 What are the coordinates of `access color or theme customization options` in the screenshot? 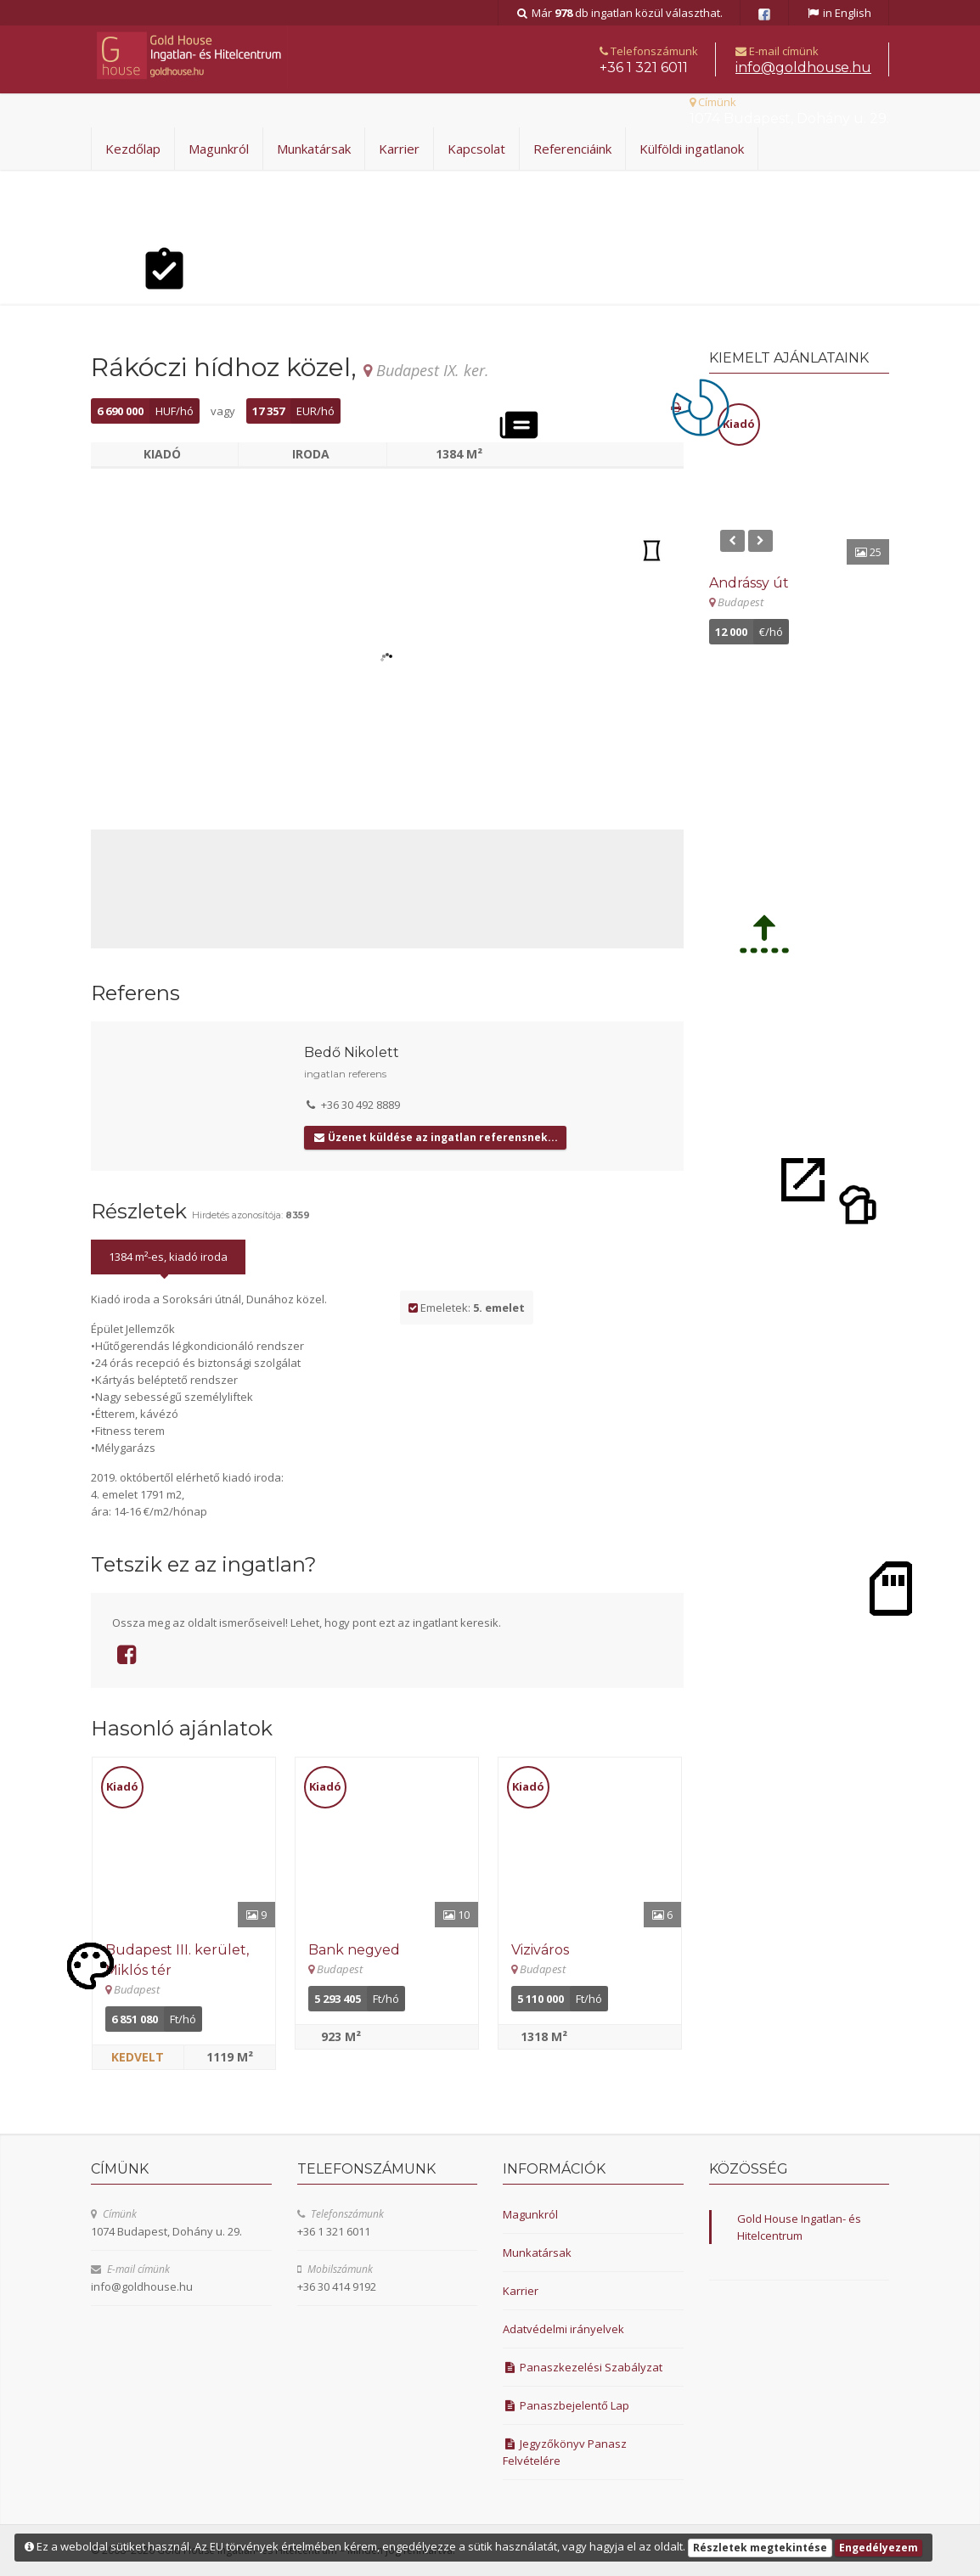 It's located at (90, 1966).